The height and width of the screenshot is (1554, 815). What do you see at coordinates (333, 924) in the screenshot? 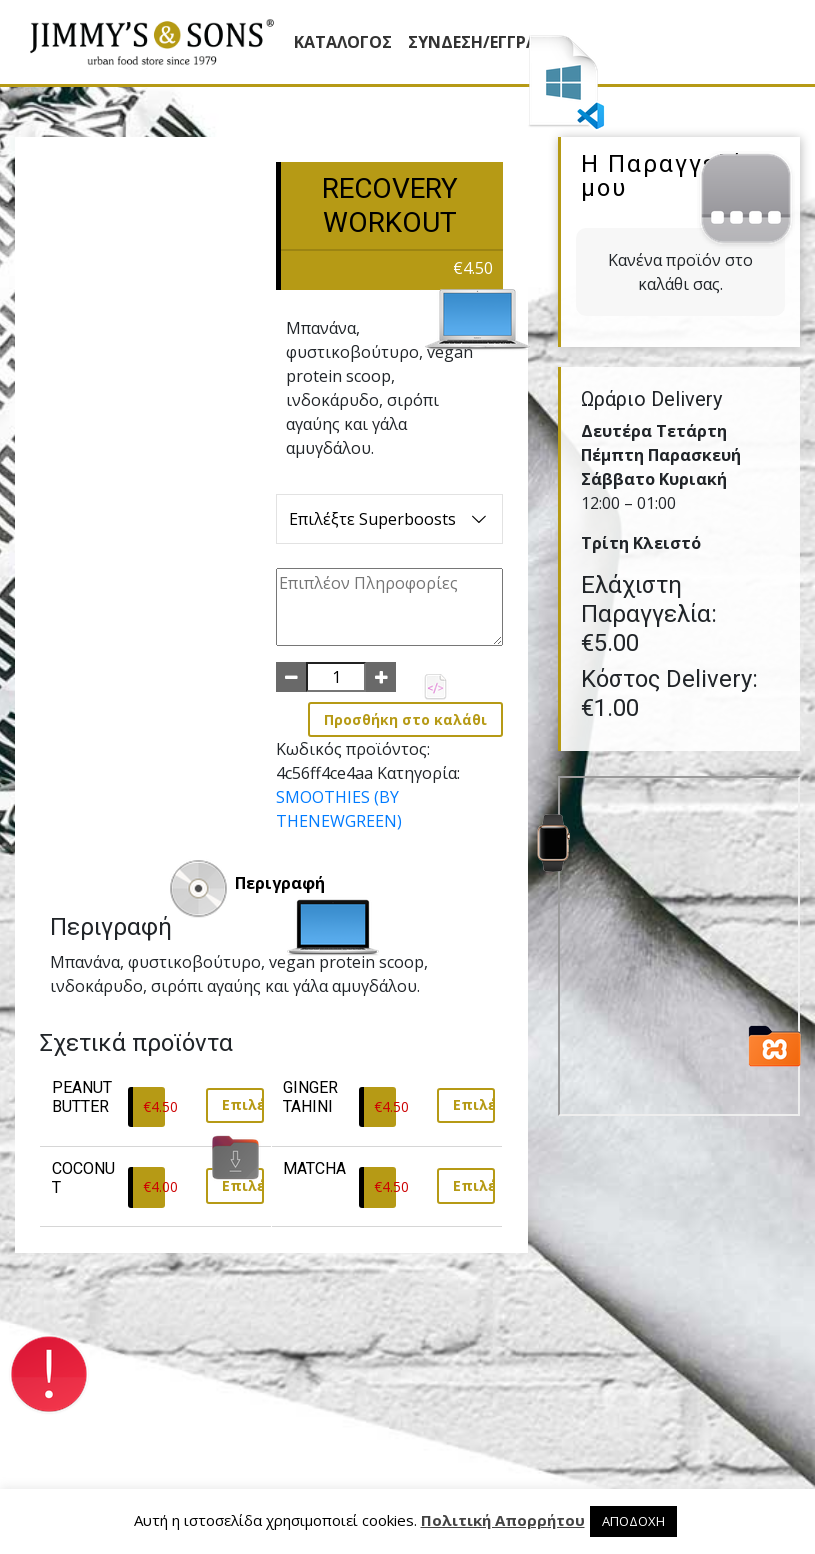
I see `macbook pro device identifier in system settings` at bounding box center [333, 924].